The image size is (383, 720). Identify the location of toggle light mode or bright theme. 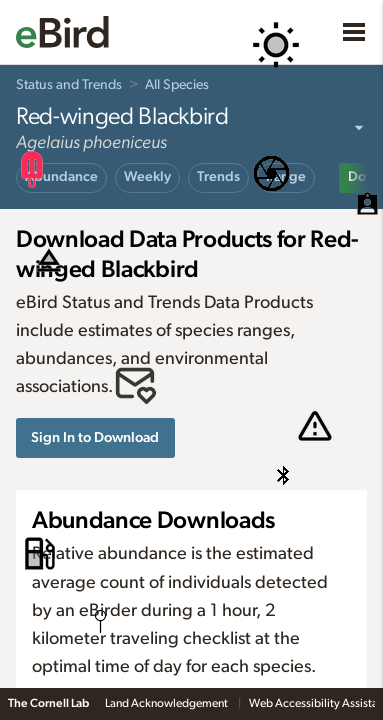
(276, 46).